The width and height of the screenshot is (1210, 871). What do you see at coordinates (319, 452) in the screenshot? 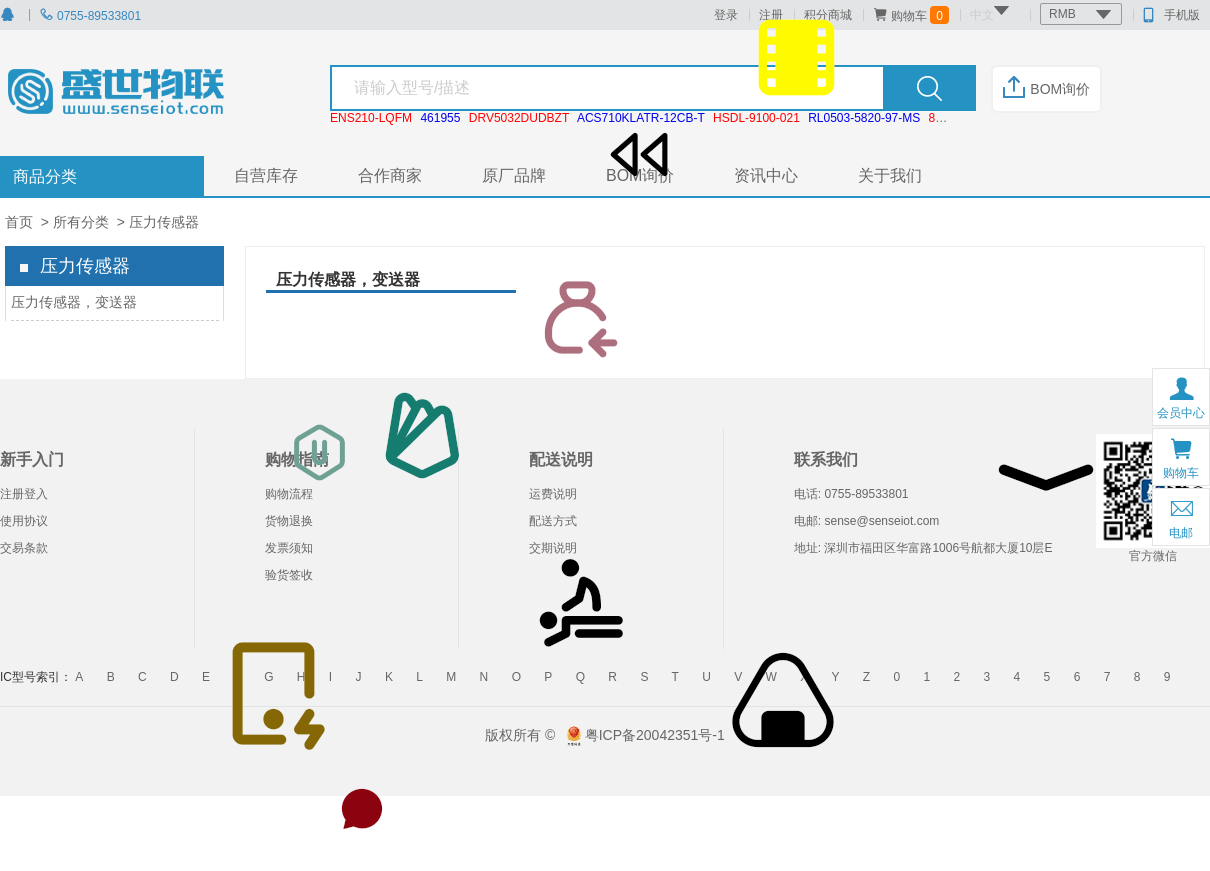
I see `indicates a user or account badge` at bounding box center [319, 452].